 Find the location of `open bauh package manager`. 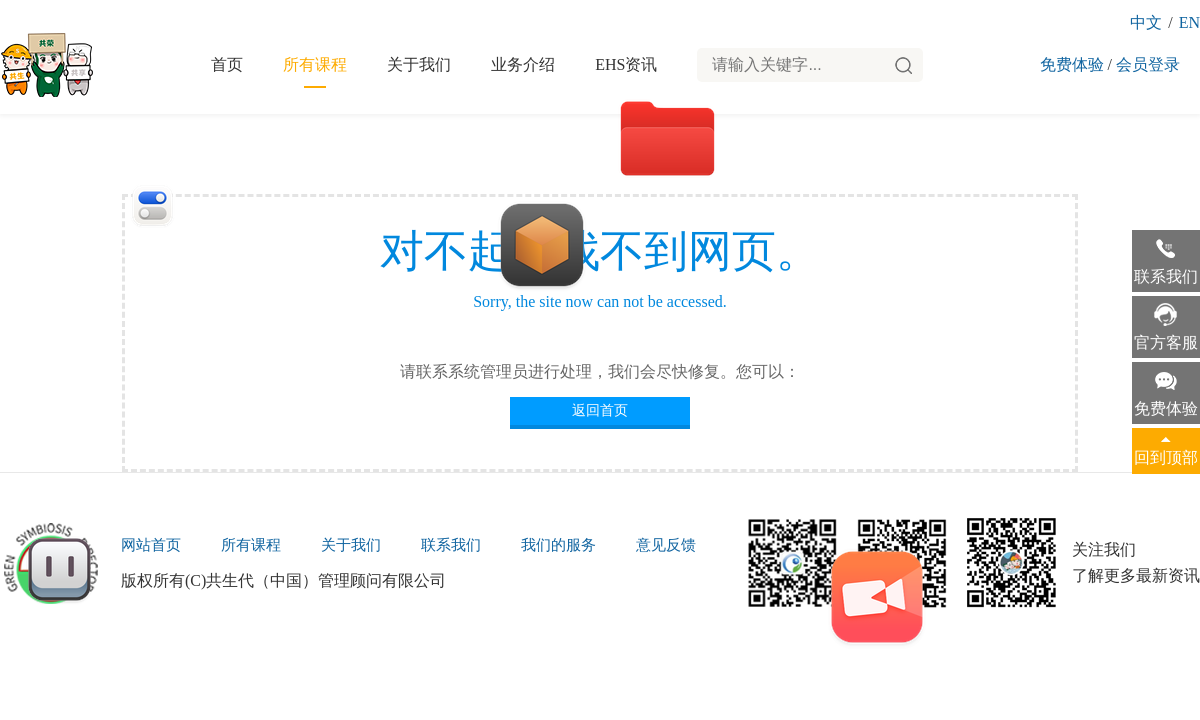

open bauh package manager is located at coordinates (542, 245).